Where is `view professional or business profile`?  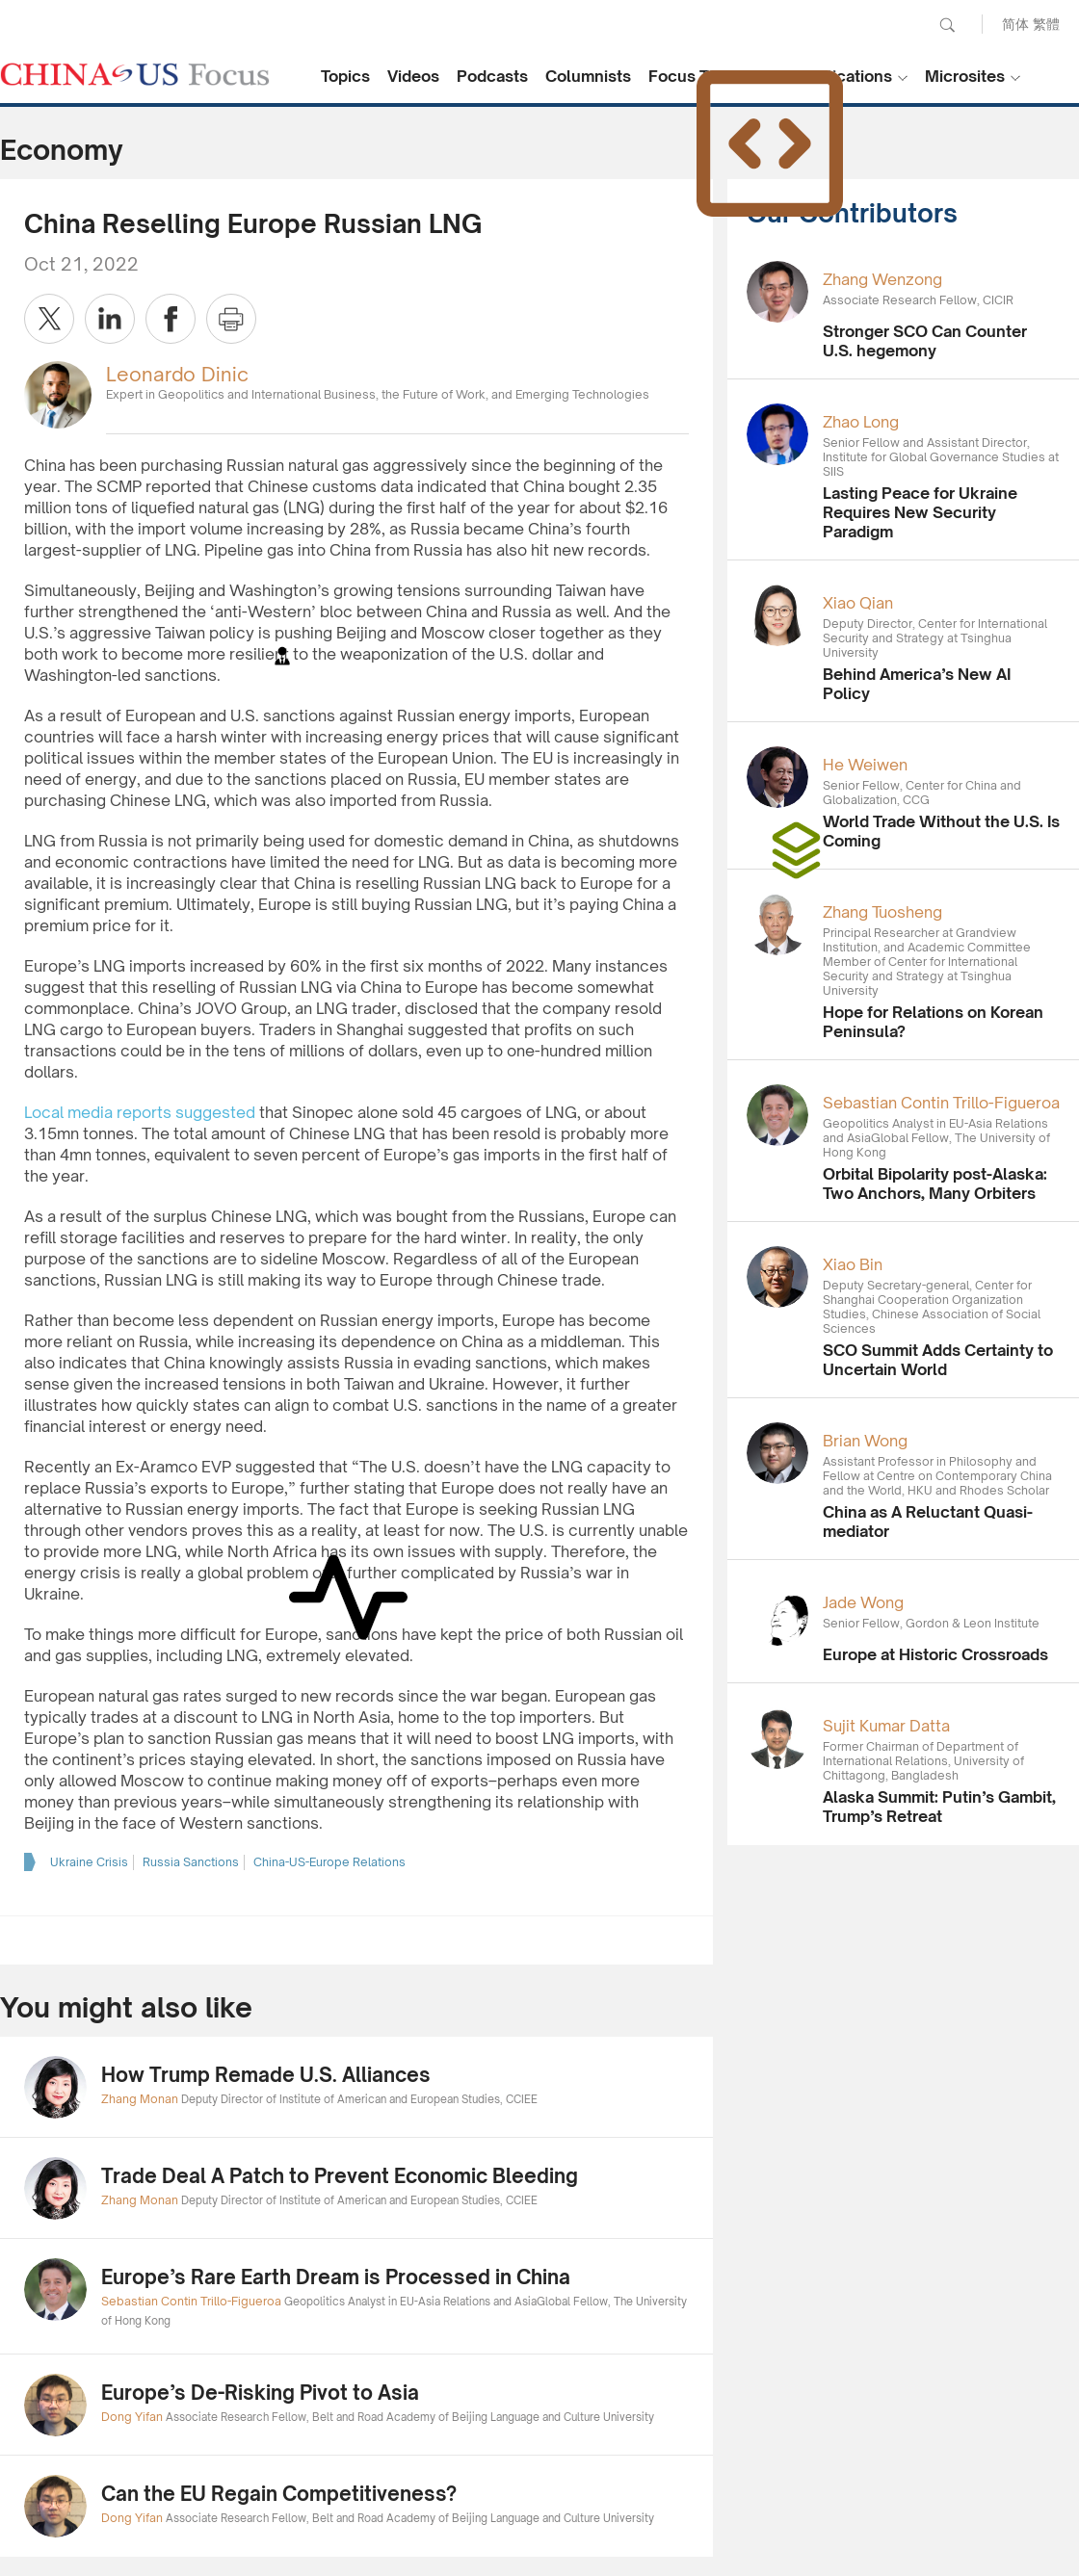
view professional or business profile is located at coordinates (282, 656).